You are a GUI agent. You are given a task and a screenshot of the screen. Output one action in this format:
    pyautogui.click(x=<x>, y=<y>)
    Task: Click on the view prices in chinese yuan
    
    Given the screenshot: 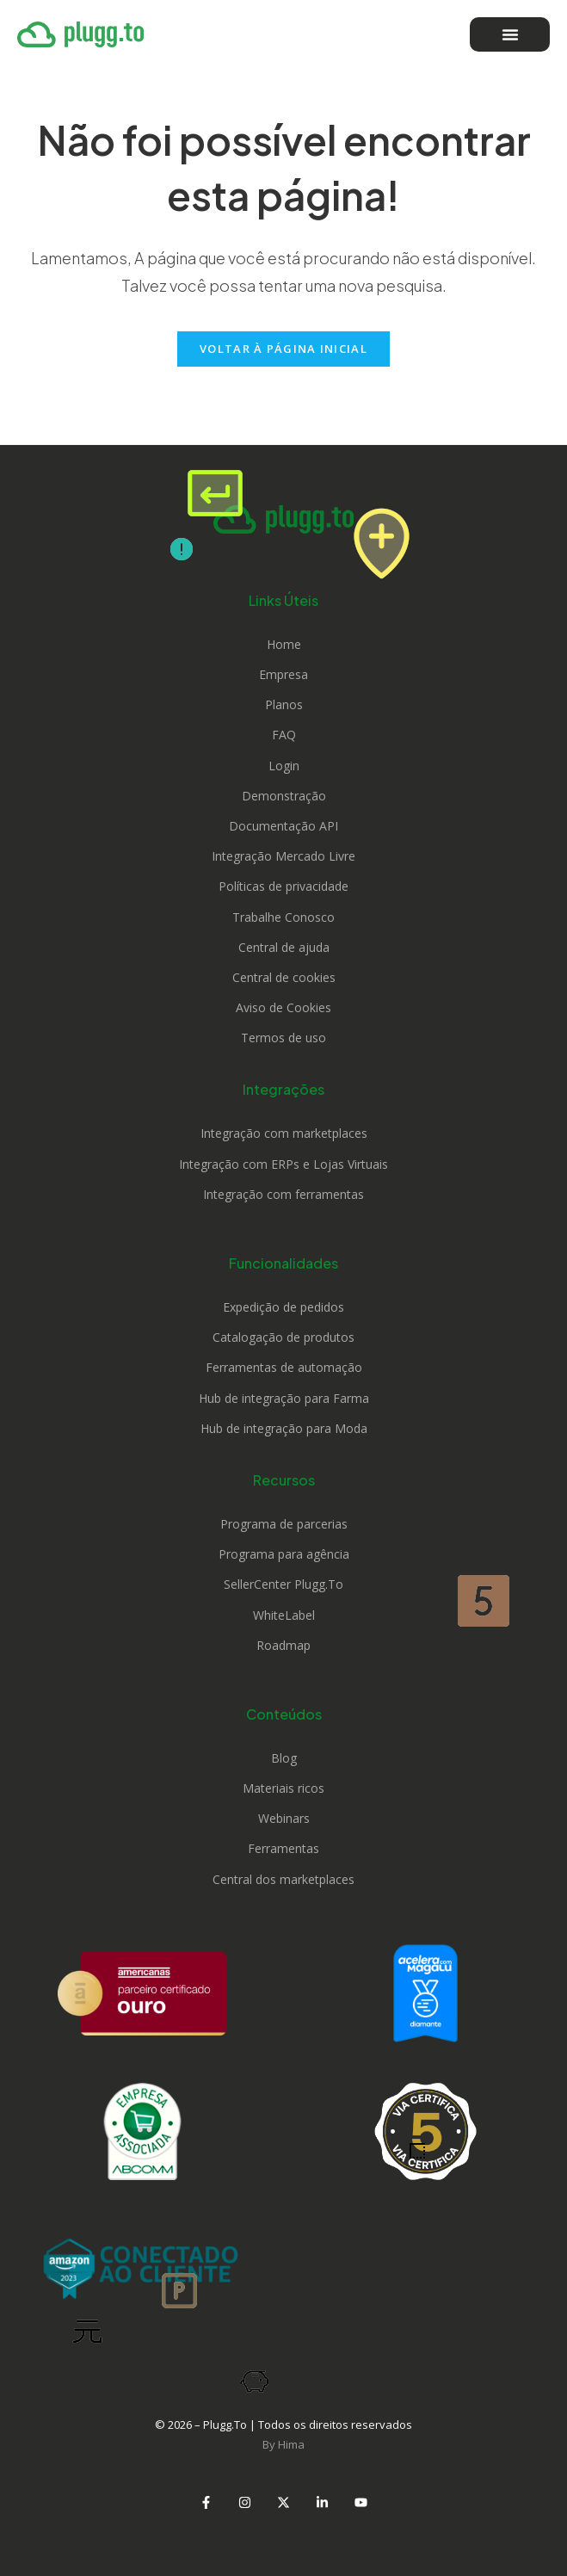 What is the action you would take?
    pyautogui.click(x=87, y=2332)
    